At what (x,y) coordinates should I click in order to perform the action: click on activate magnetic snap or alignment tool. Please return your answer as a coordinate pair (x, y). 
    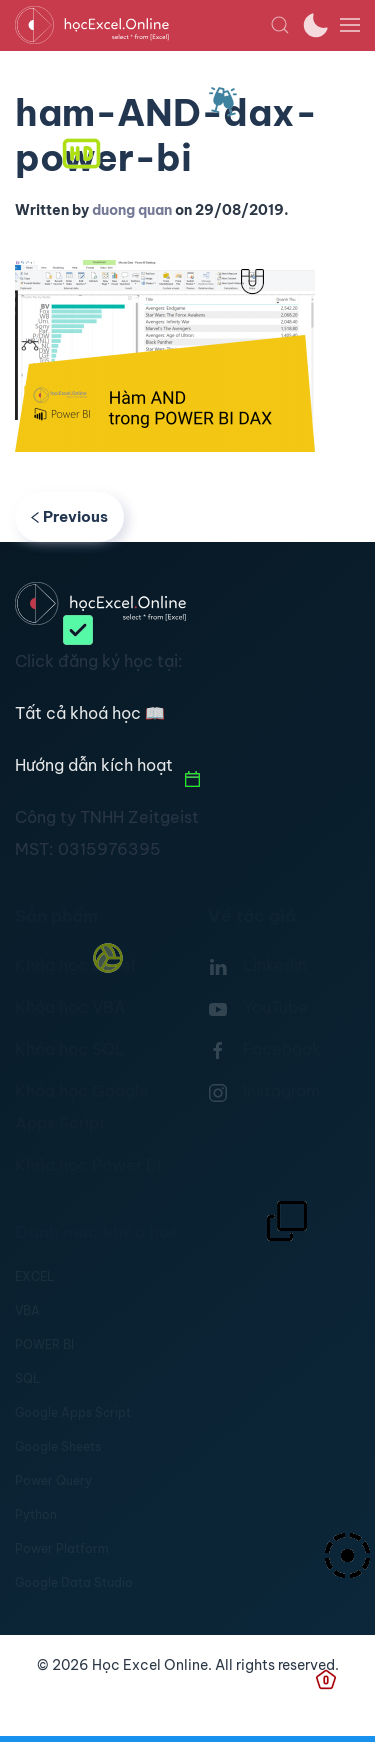
    Looking at the image, I should click on (252, 280).